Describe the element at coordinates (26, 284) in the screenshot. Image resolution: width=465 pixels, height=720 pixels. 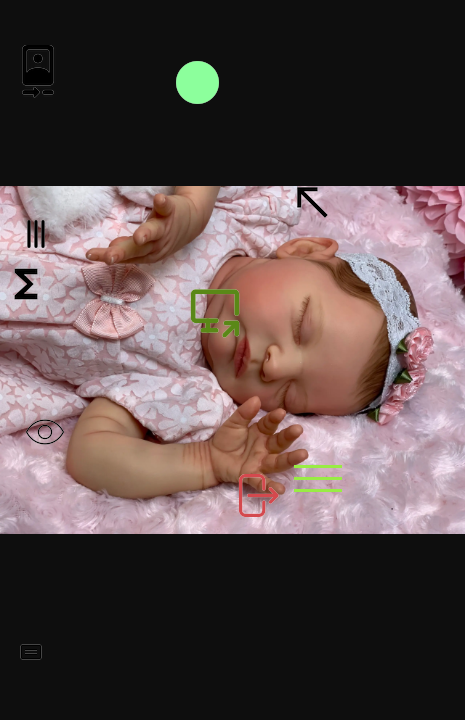
I see `insert a mathematical function or formula` at that location.